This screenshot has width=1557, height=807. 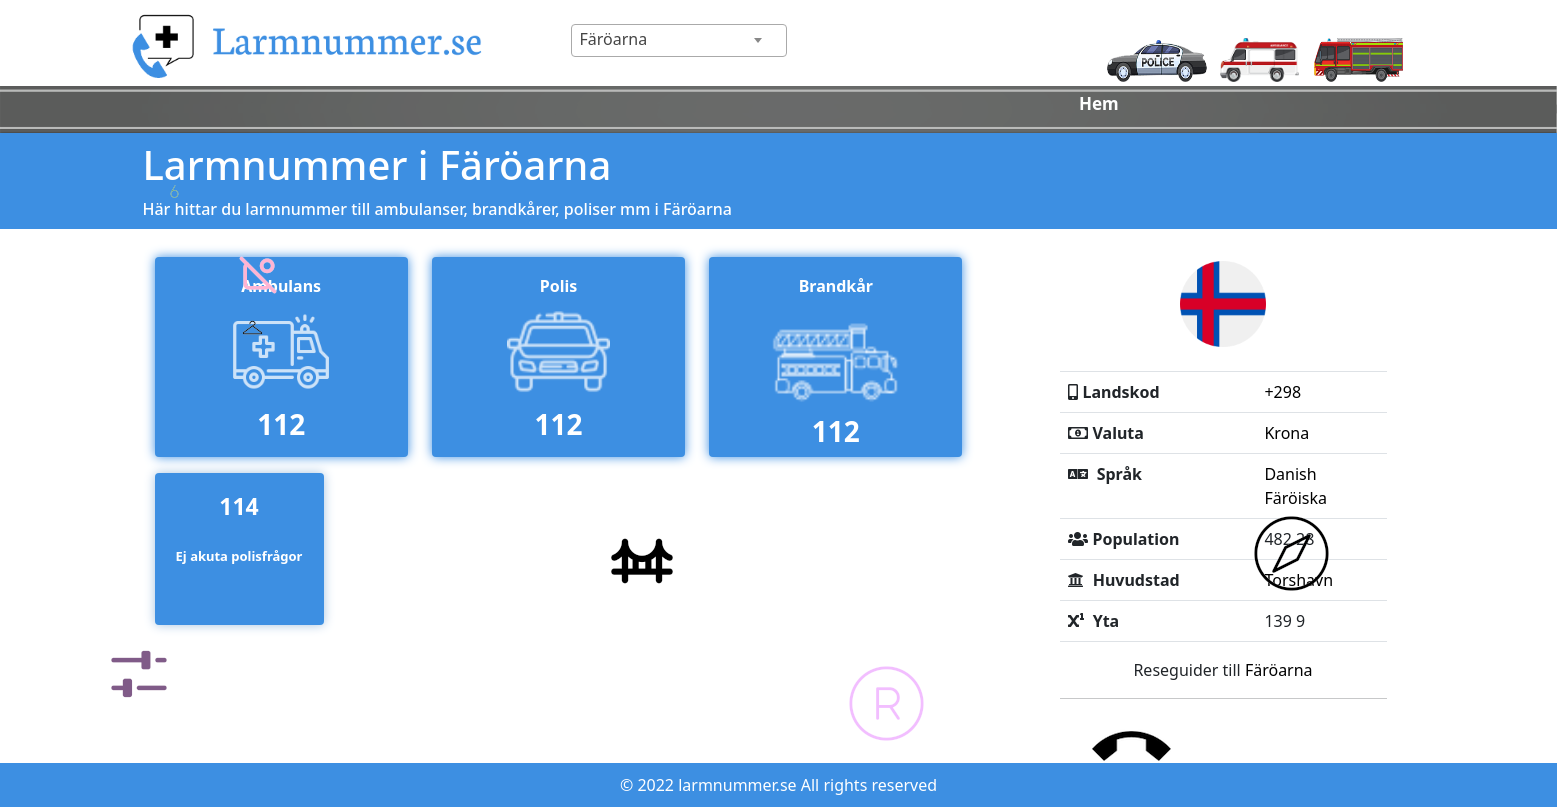 I want to click on indicates the number six in a list or sequence, so click(x=174, y=191).